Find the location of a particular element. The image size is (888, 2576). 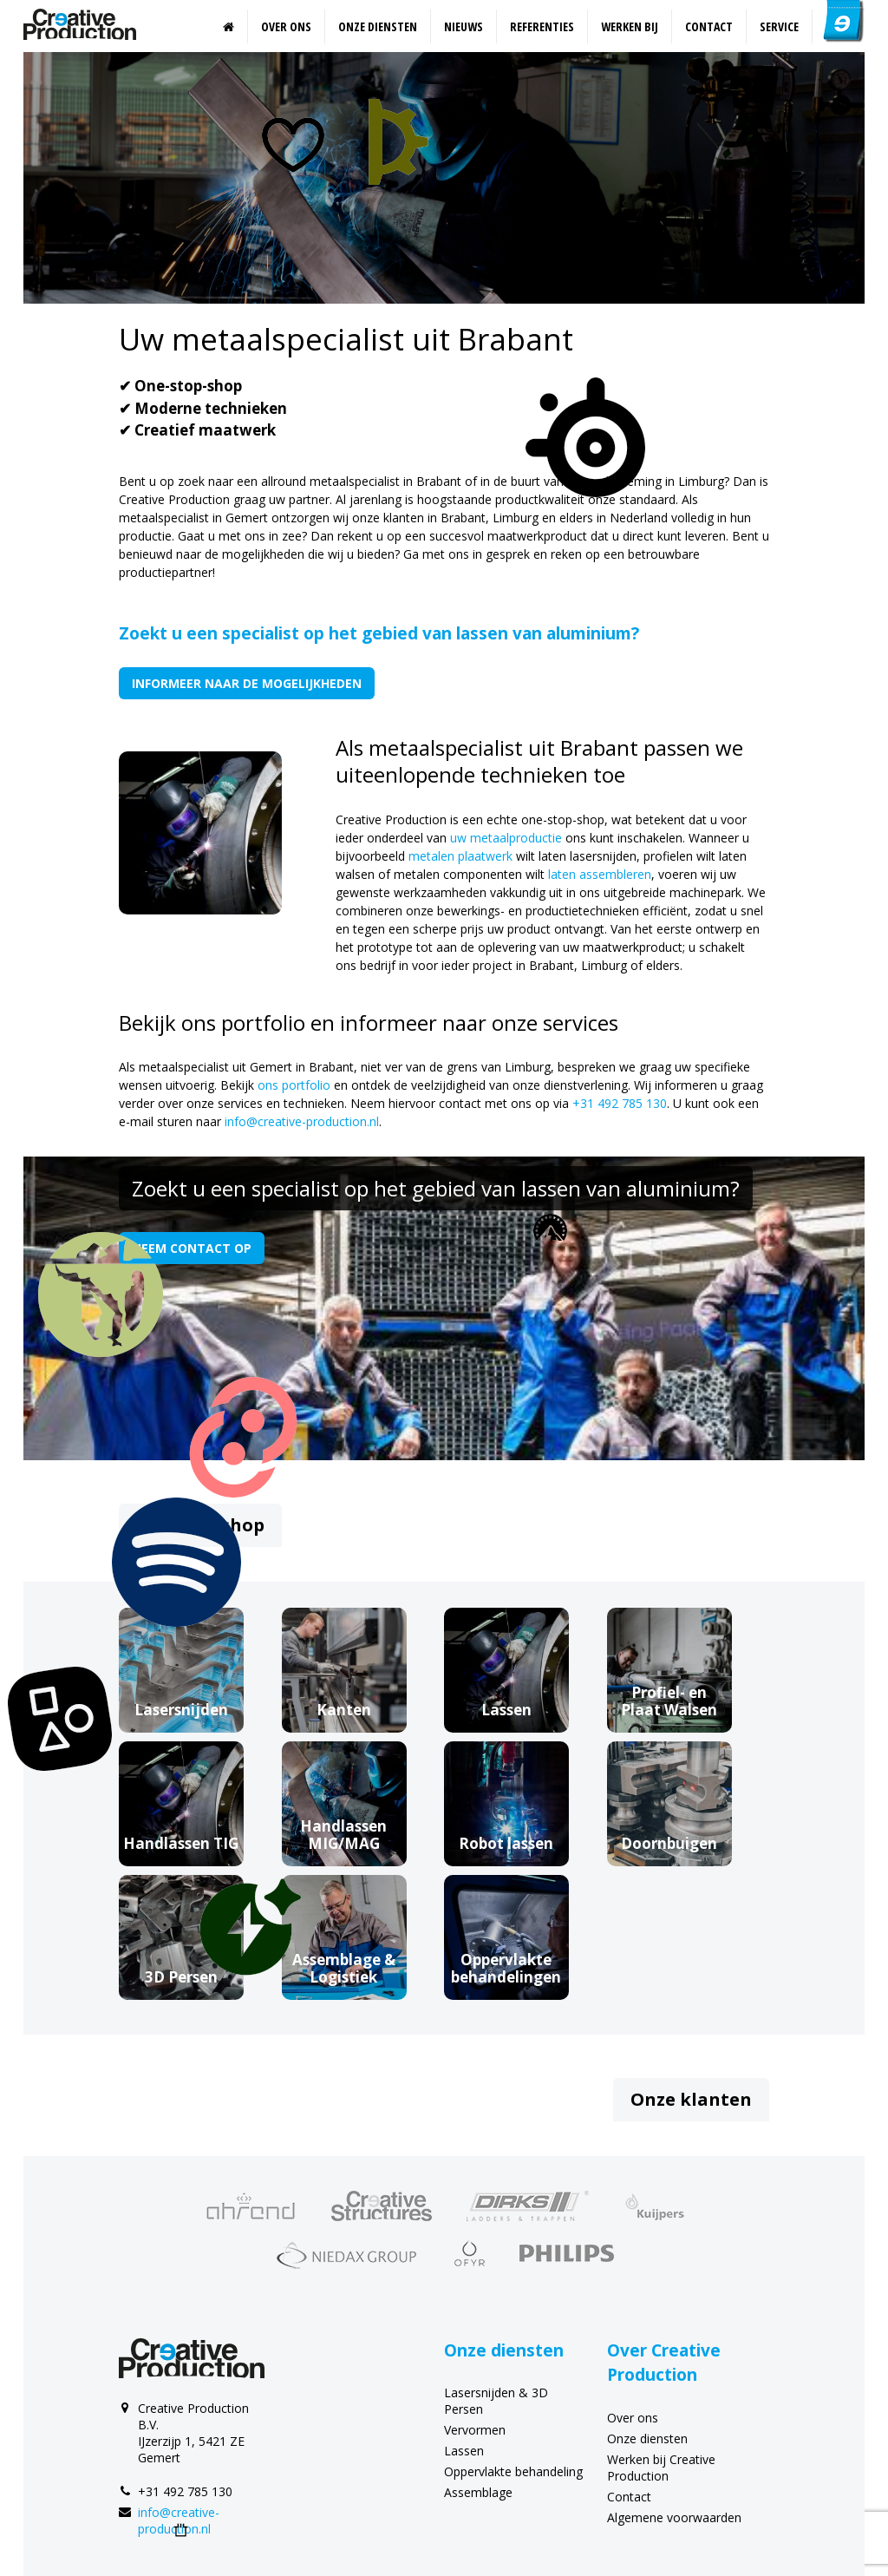

open the Paramount+ streaming app is located at coordinates (550, 1227).